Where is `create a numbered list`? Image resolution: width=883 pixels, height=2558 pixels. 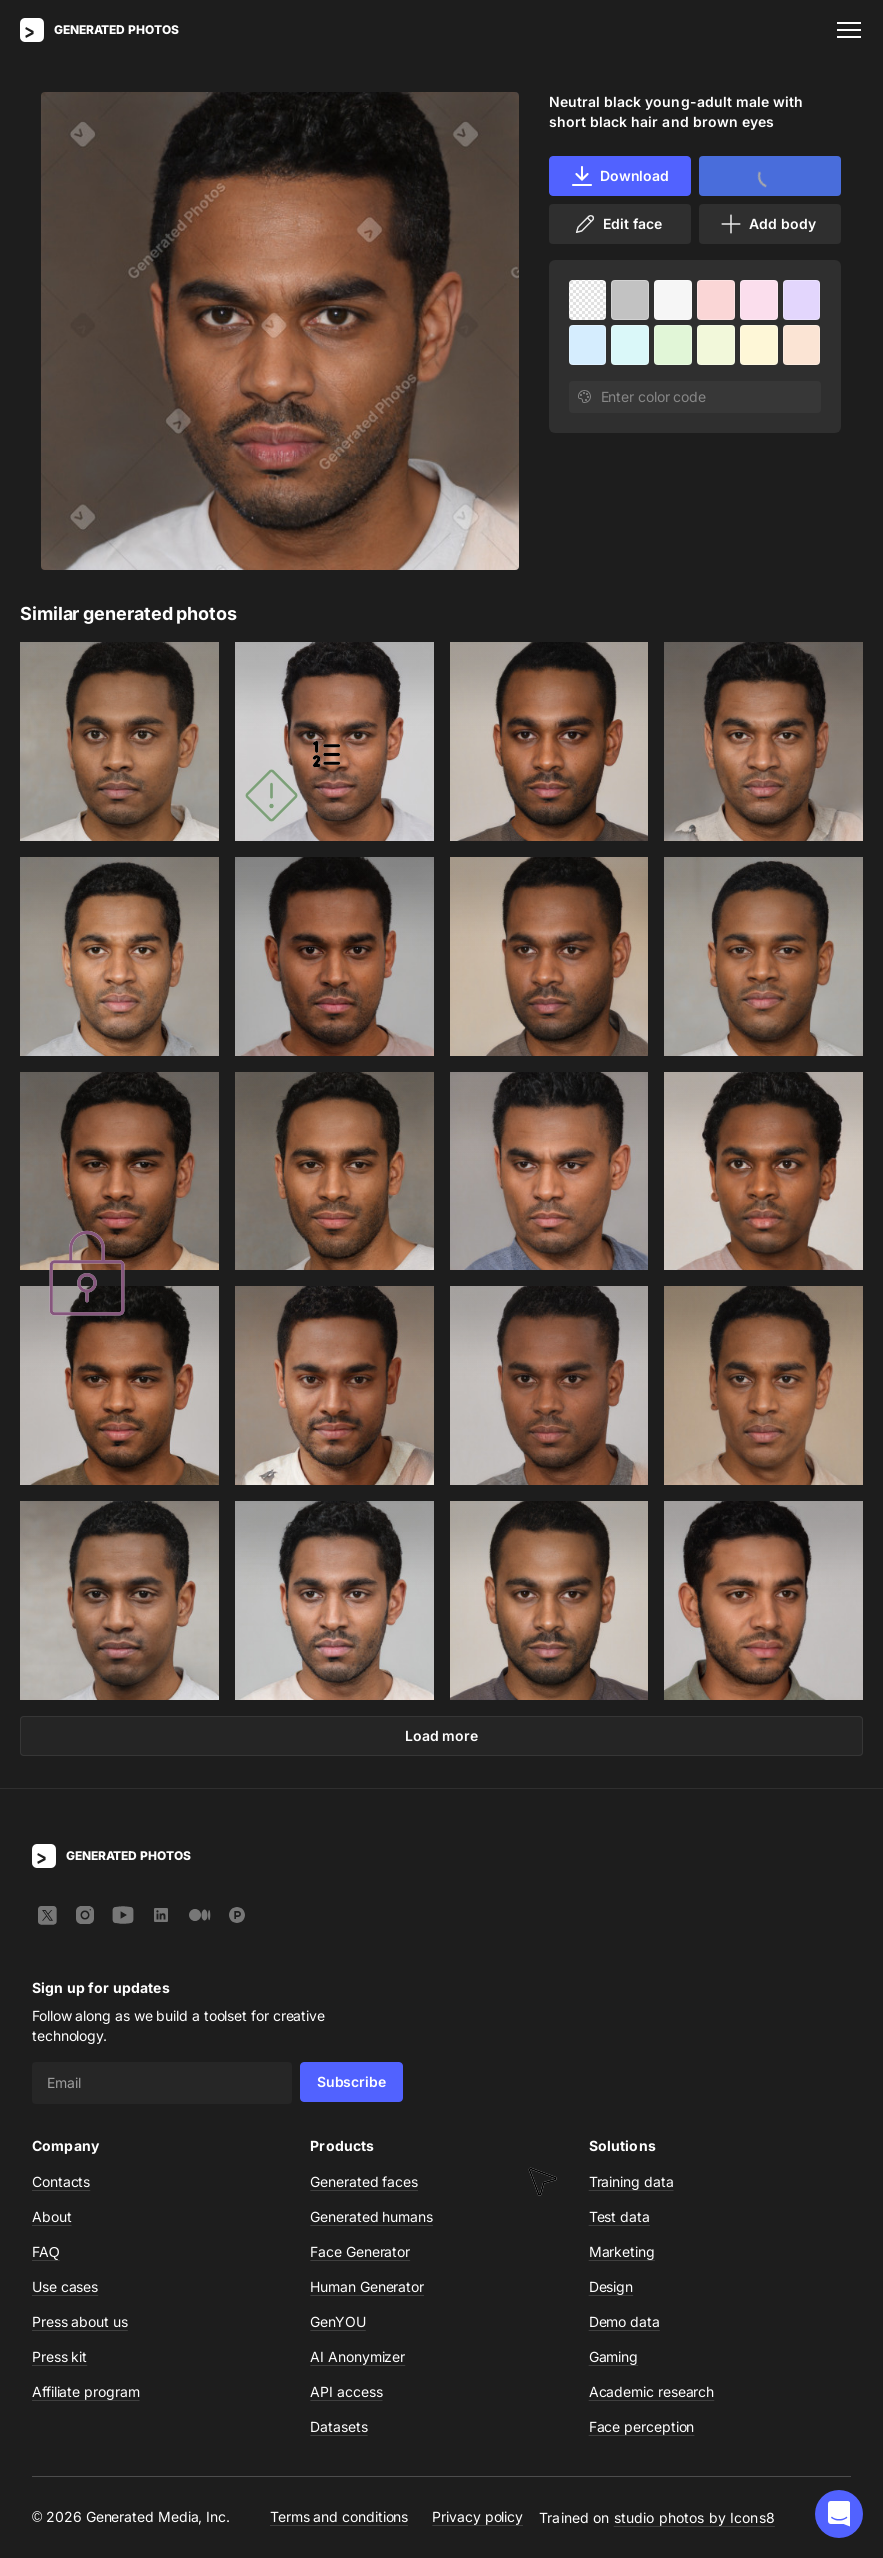
create a numbered list is located at coordinates (326, 754).